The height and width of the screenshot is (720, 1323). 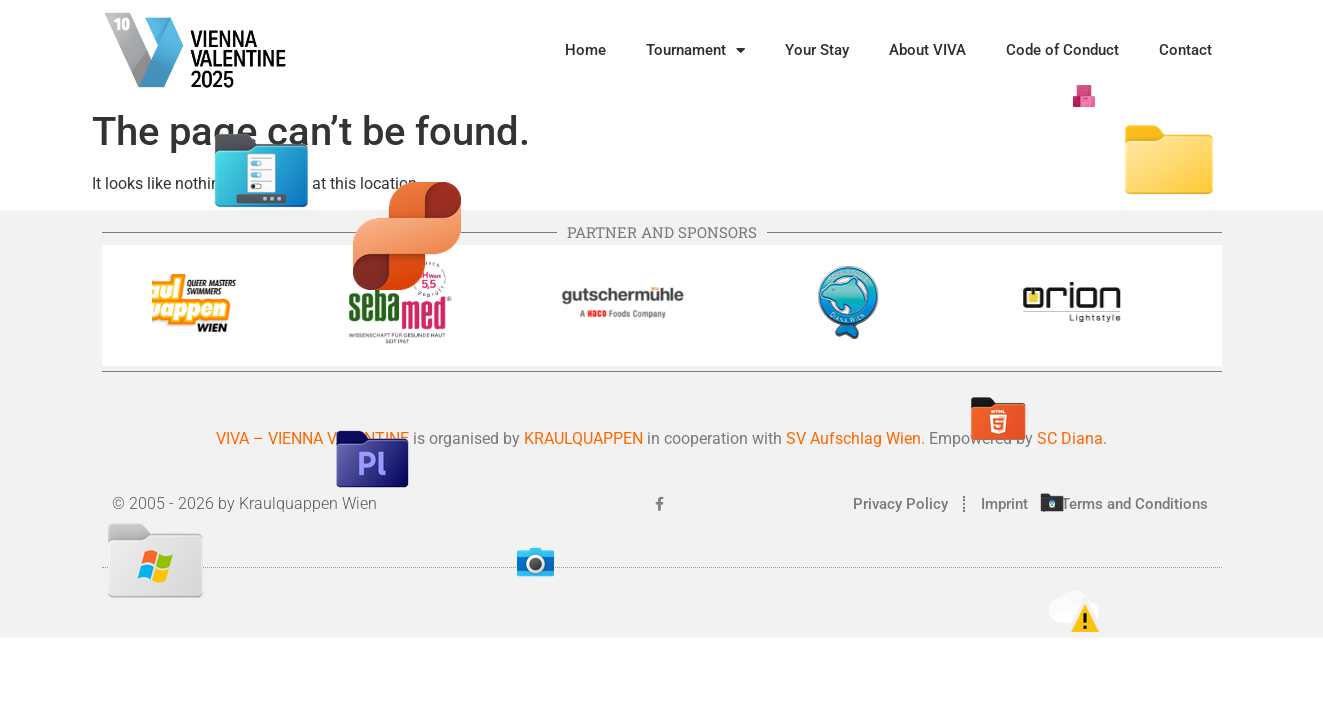 I want to click on onedrive sync warning or issue detected, so click(x=1074, y=607).